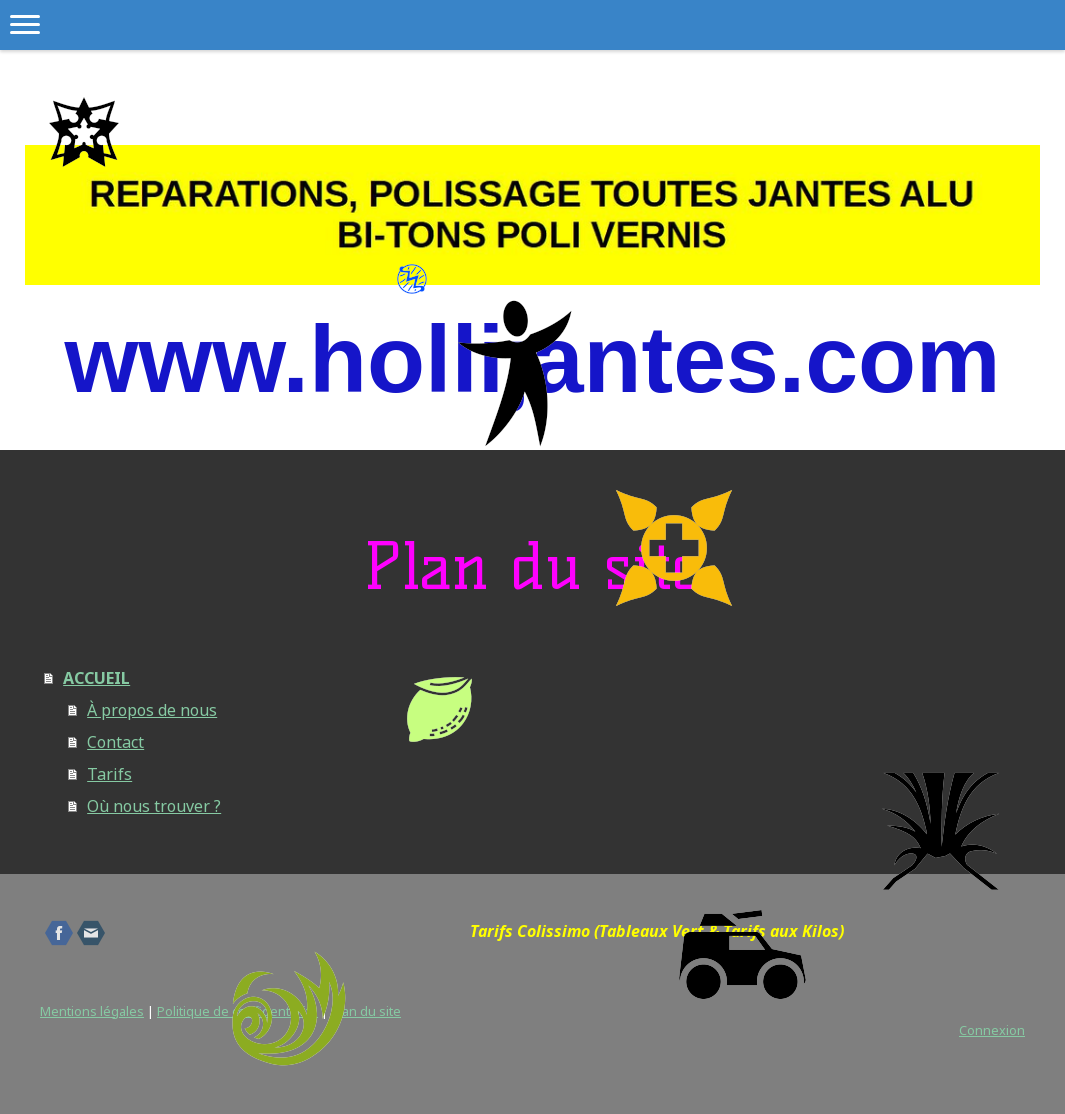 The width and height of the screenshot is (1065, 1114). What do you see at coordinates (412, 279) in the screenshot?
I see `indicates a trapped or contained state` at bounding box center [412, 279].